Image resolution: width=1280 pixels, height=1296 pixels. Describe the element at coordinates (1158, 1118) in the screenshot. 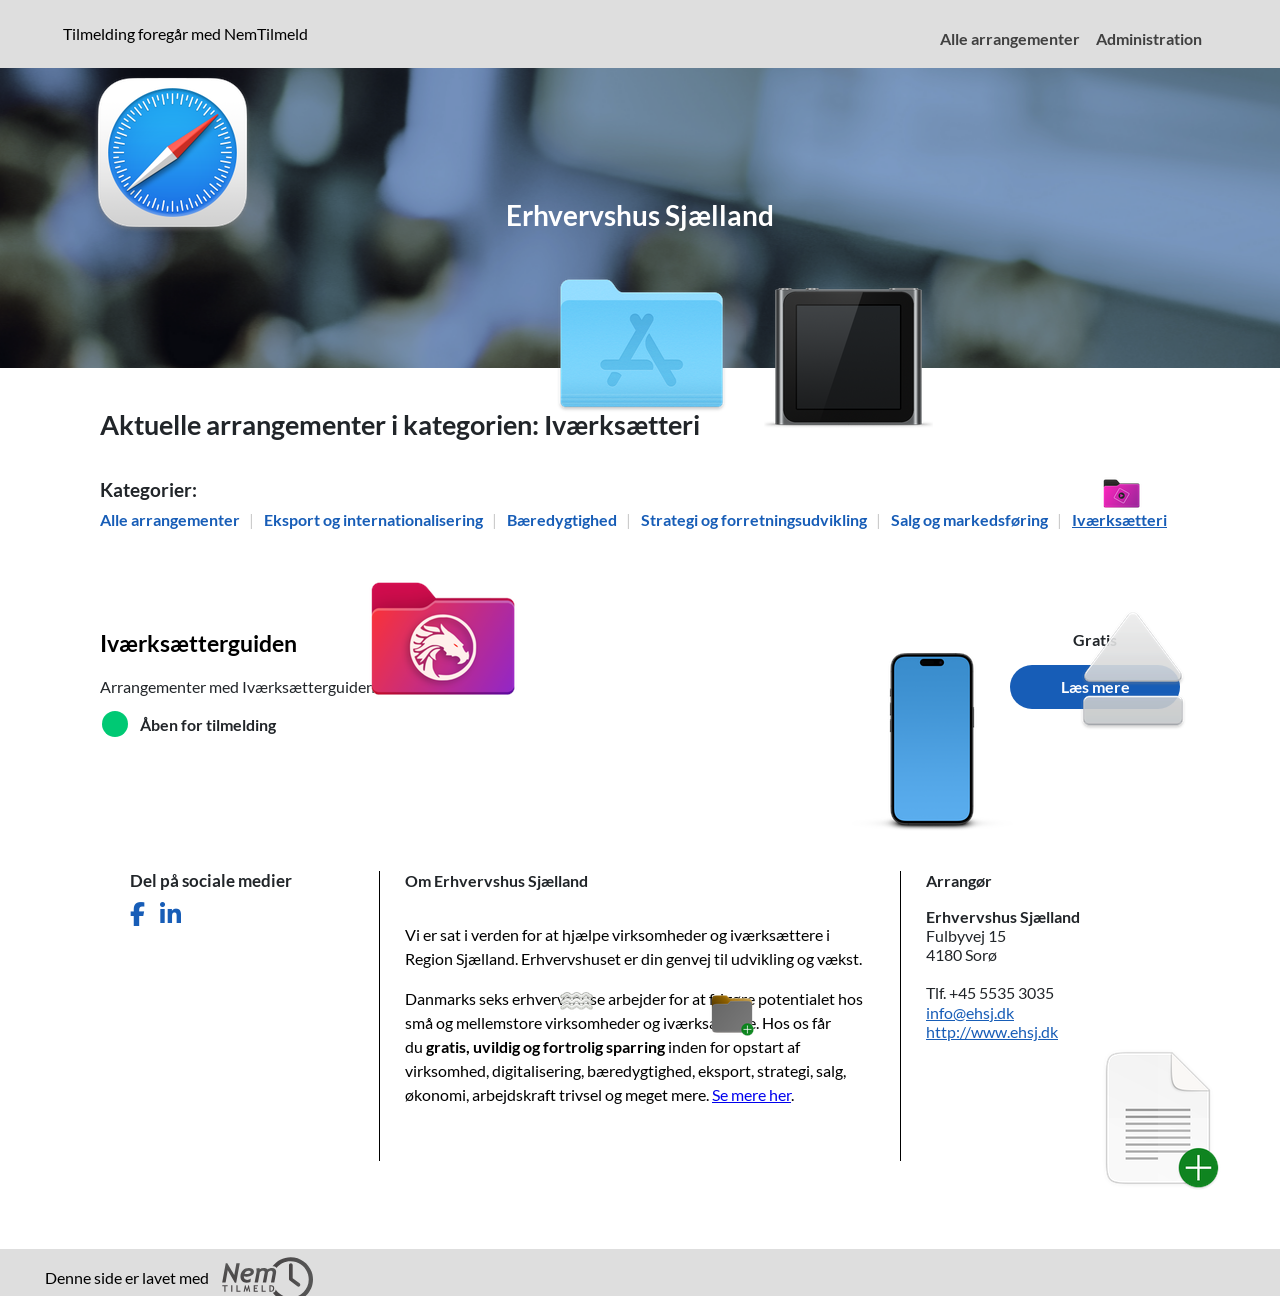

I see `create a new document` at that location.